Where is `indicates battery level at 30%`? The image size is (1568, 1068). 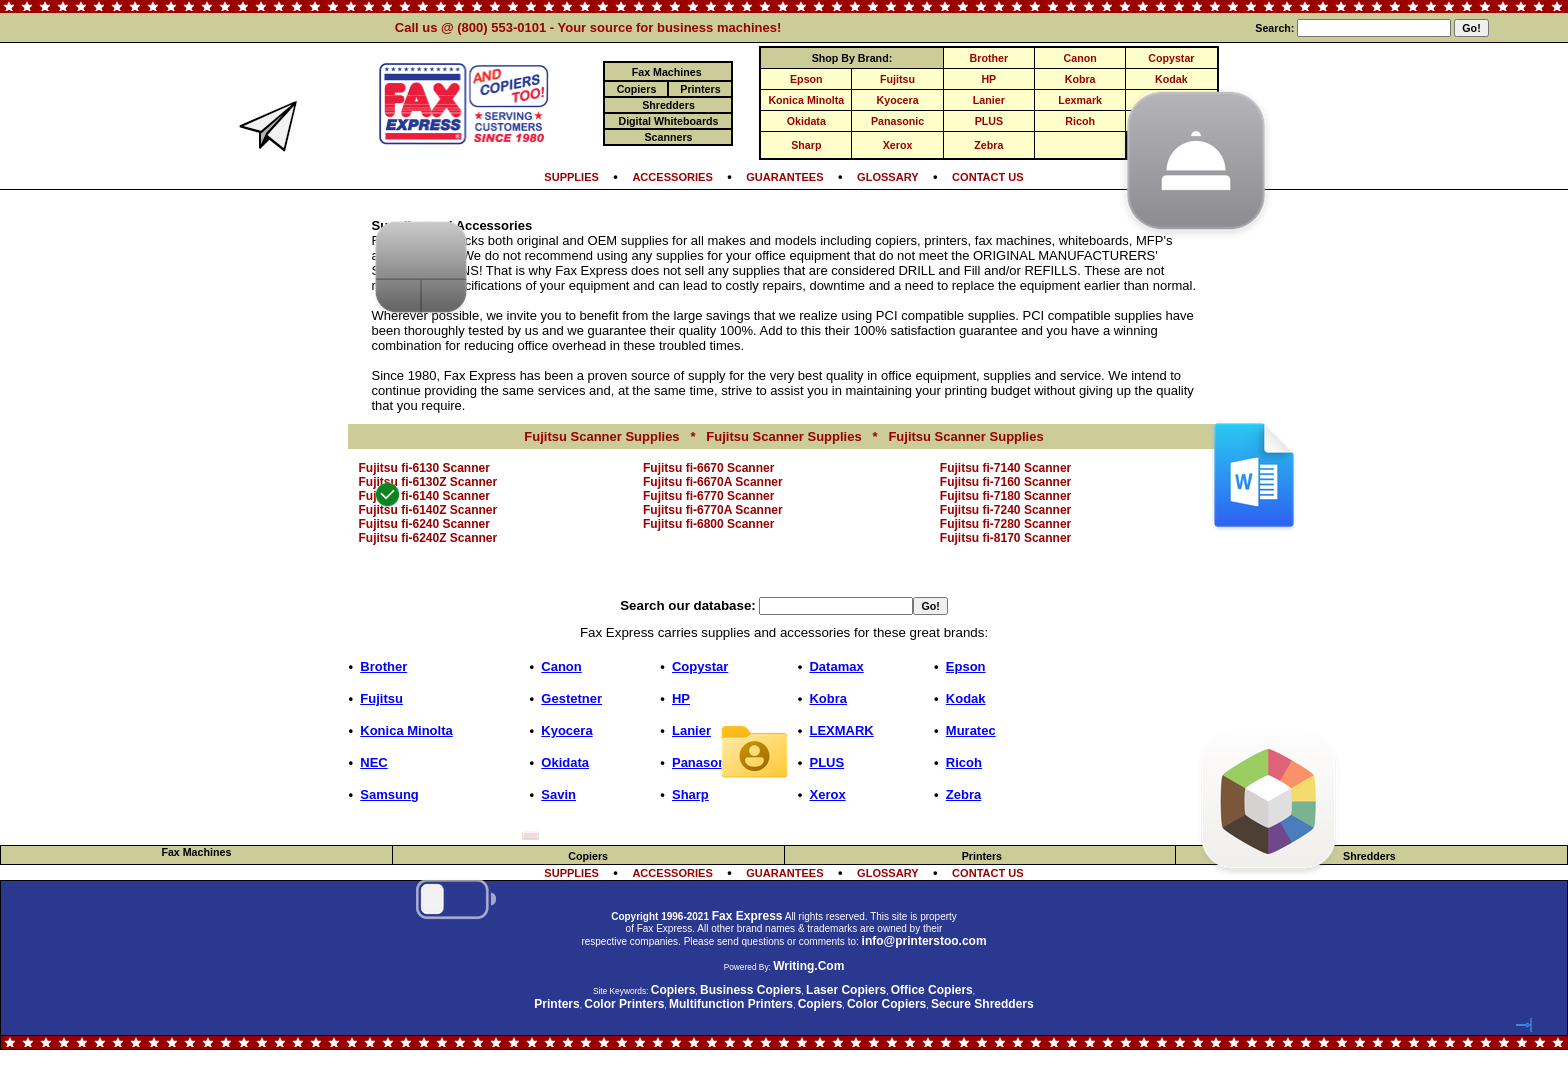
indicates battery level at 30% is located at coordinates (456, 899).